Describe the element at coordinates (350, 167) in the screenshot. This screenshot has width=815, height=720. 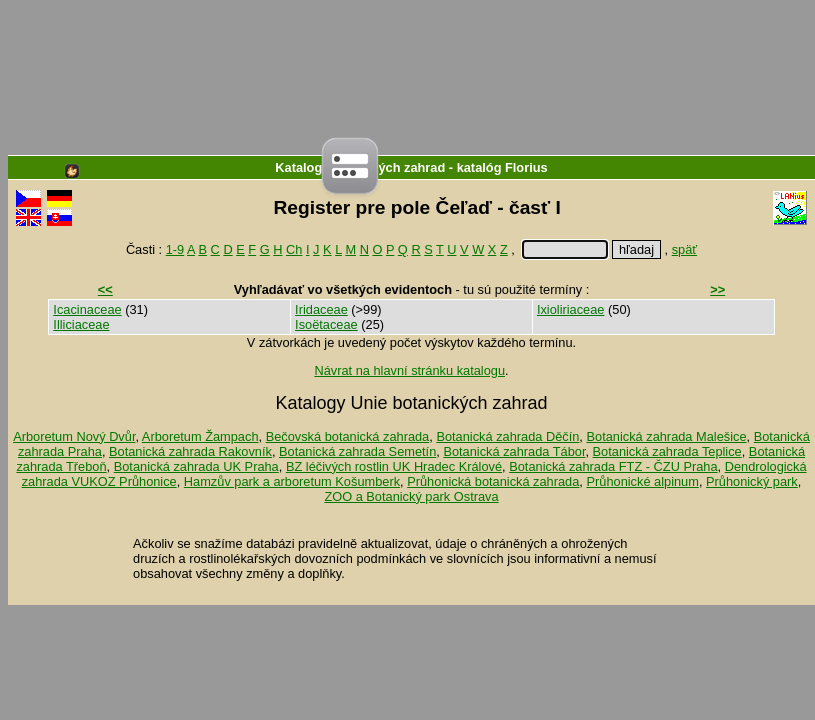
I see `access login and authentication settings` at that location.